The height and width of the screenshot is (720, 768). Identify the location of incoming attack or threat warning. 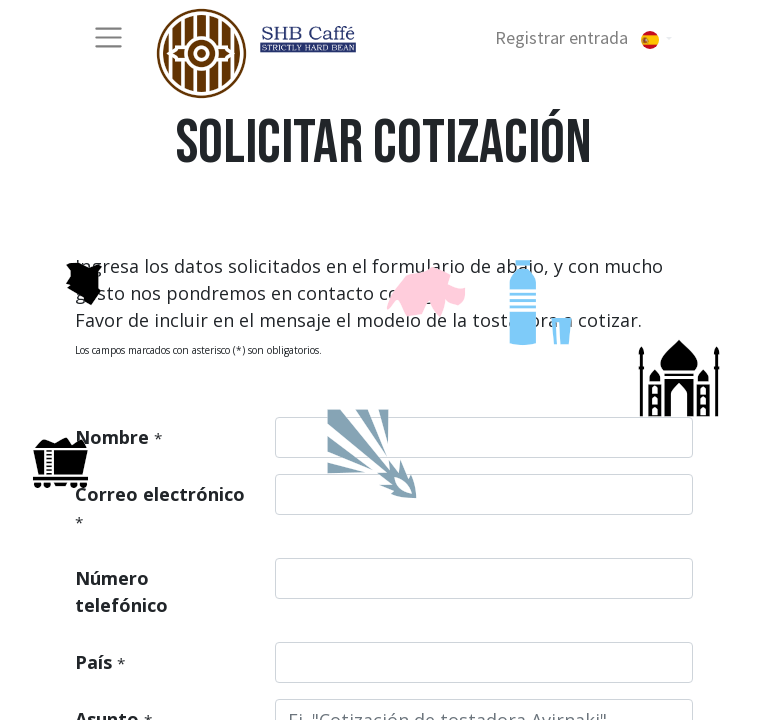
(372, 454).